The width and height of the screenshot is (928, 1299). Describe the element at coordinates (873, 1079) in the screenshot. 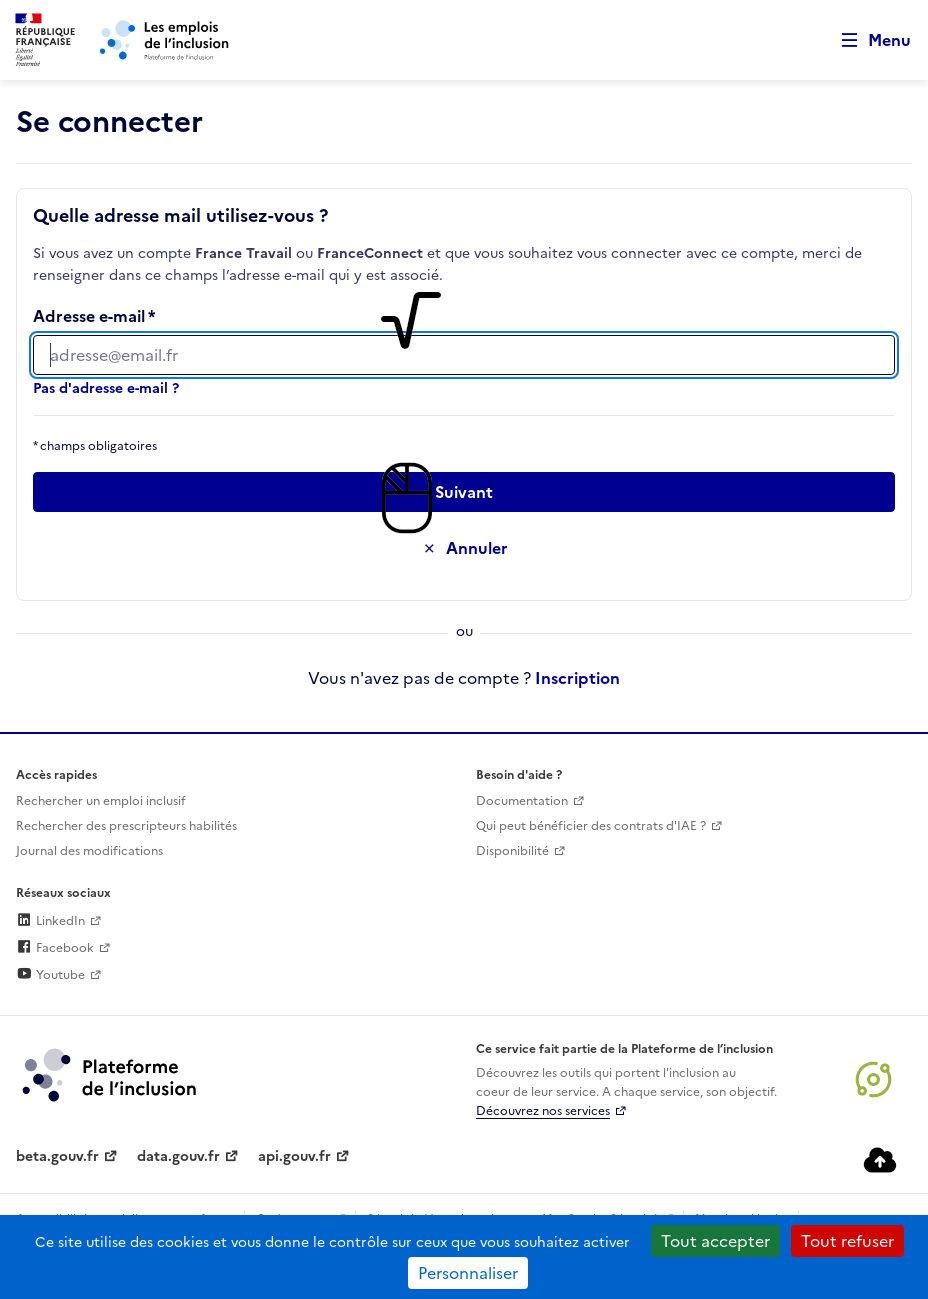

I see `view orbital or satellite tracking` at that location.